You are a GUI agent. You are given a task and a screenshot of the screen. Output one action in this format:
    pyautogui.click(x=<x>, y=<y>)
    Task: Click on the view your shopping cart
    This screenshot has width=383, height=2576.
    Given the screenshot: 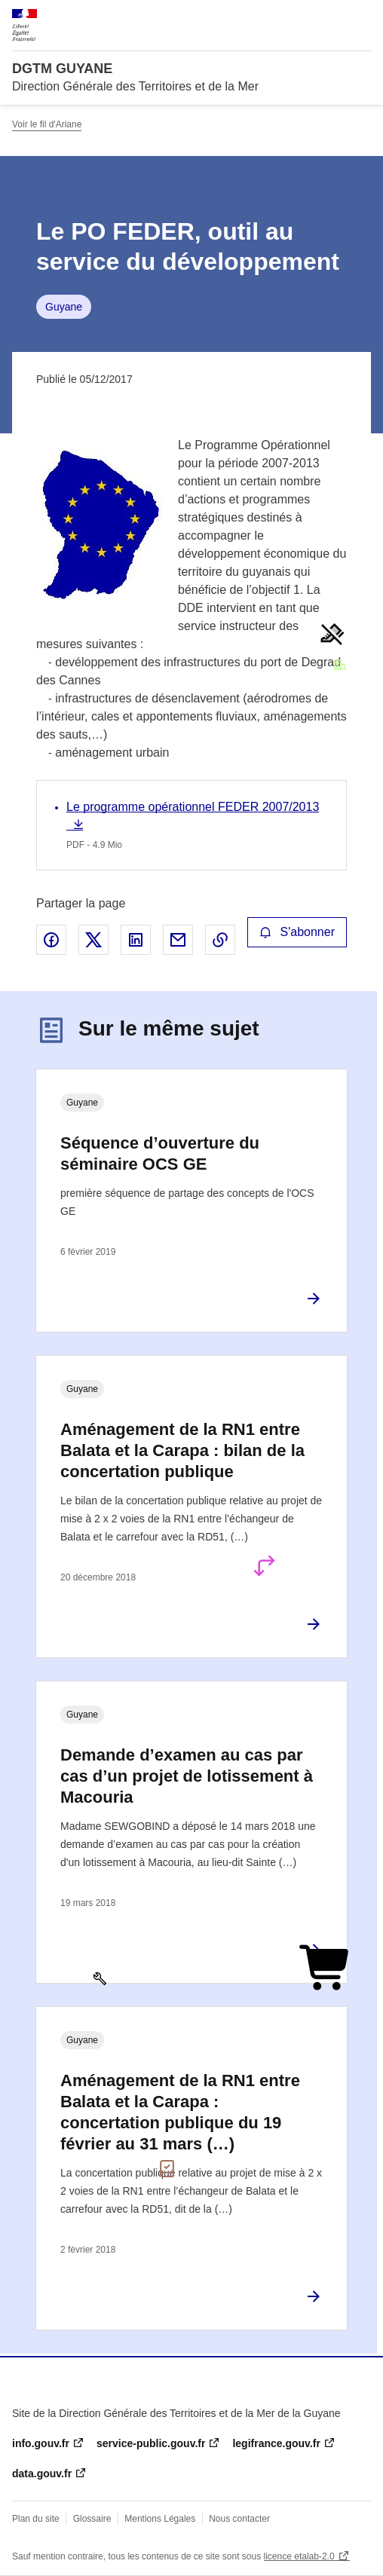 What is the action you would take?
    pyautogui.click(x=326, y=1968)
    